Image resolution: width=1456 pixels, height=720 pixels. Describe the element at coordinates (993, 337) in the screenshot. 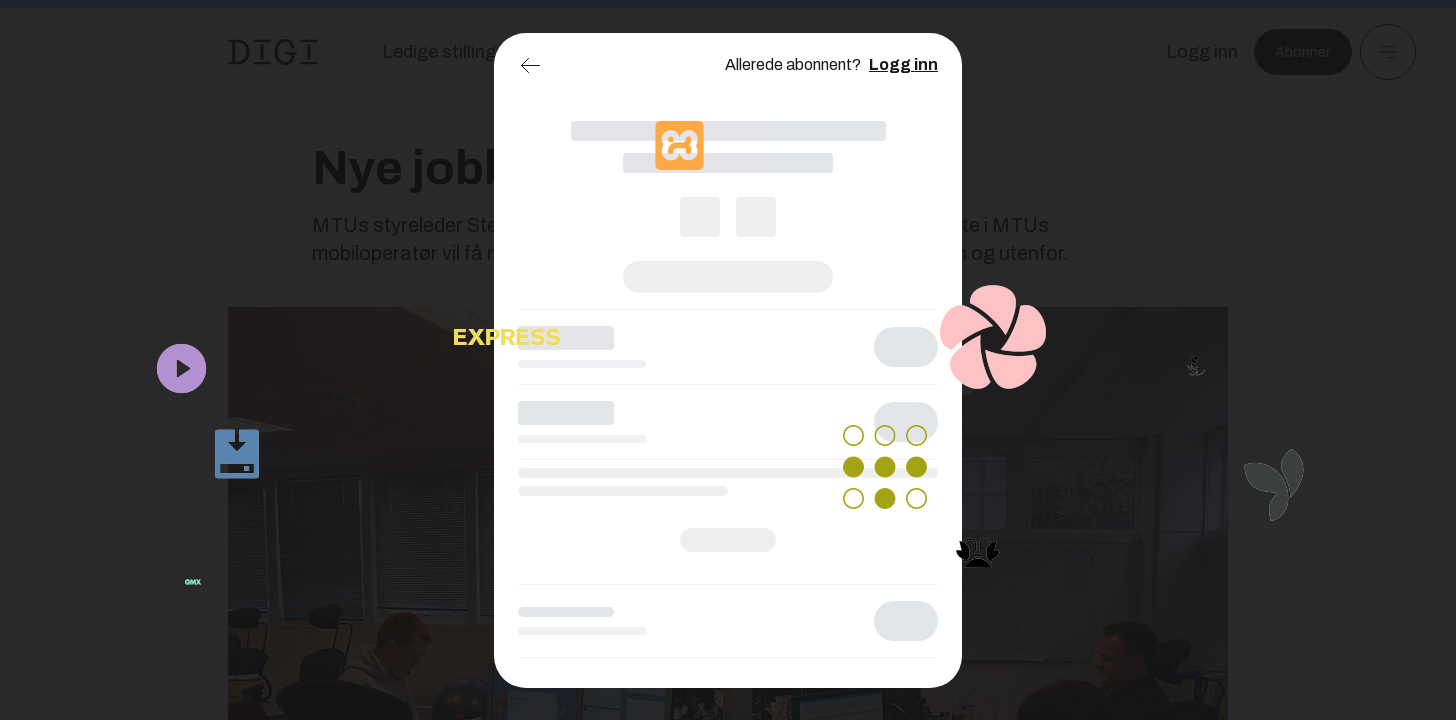

I see `open immich photo management app` at that location.